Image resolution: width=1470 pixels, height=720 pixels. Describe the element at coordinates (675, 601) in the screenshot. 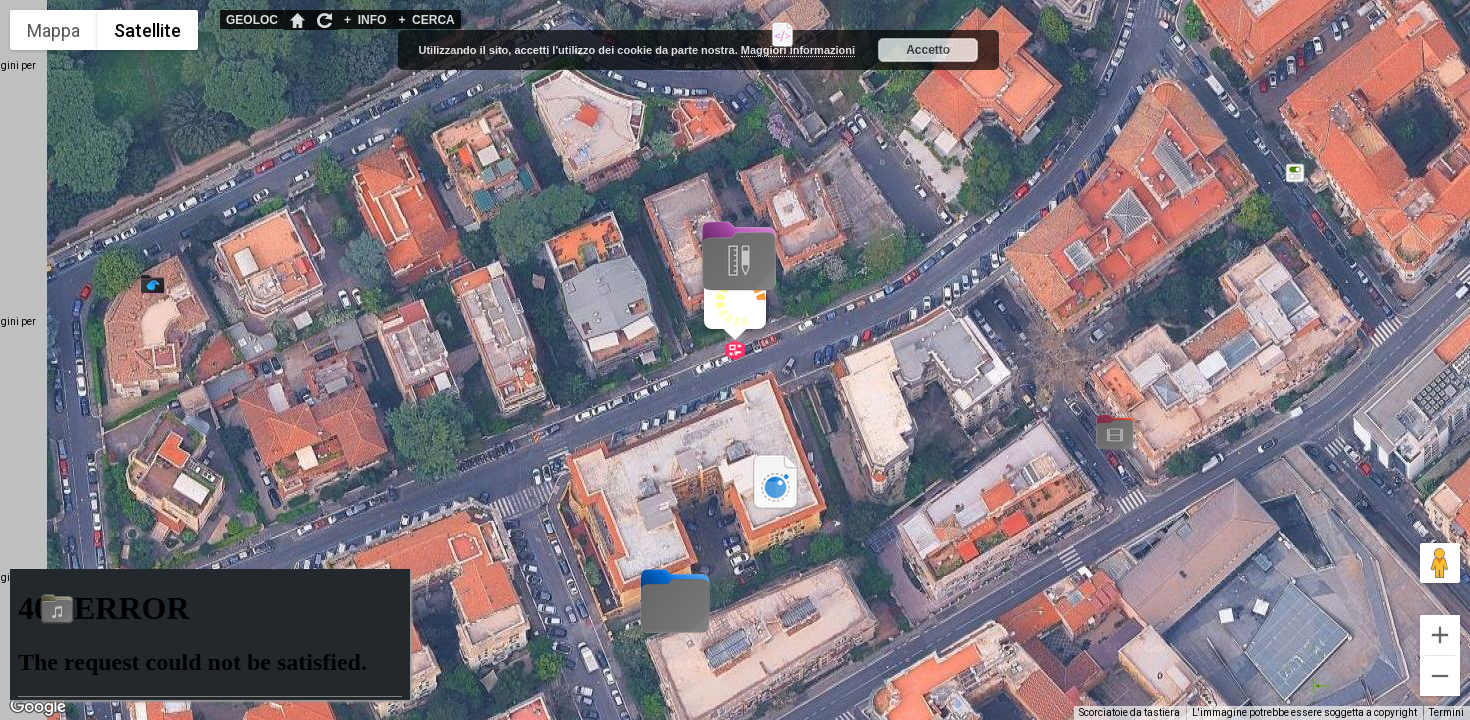

I see `open folder to view contents` at that location.